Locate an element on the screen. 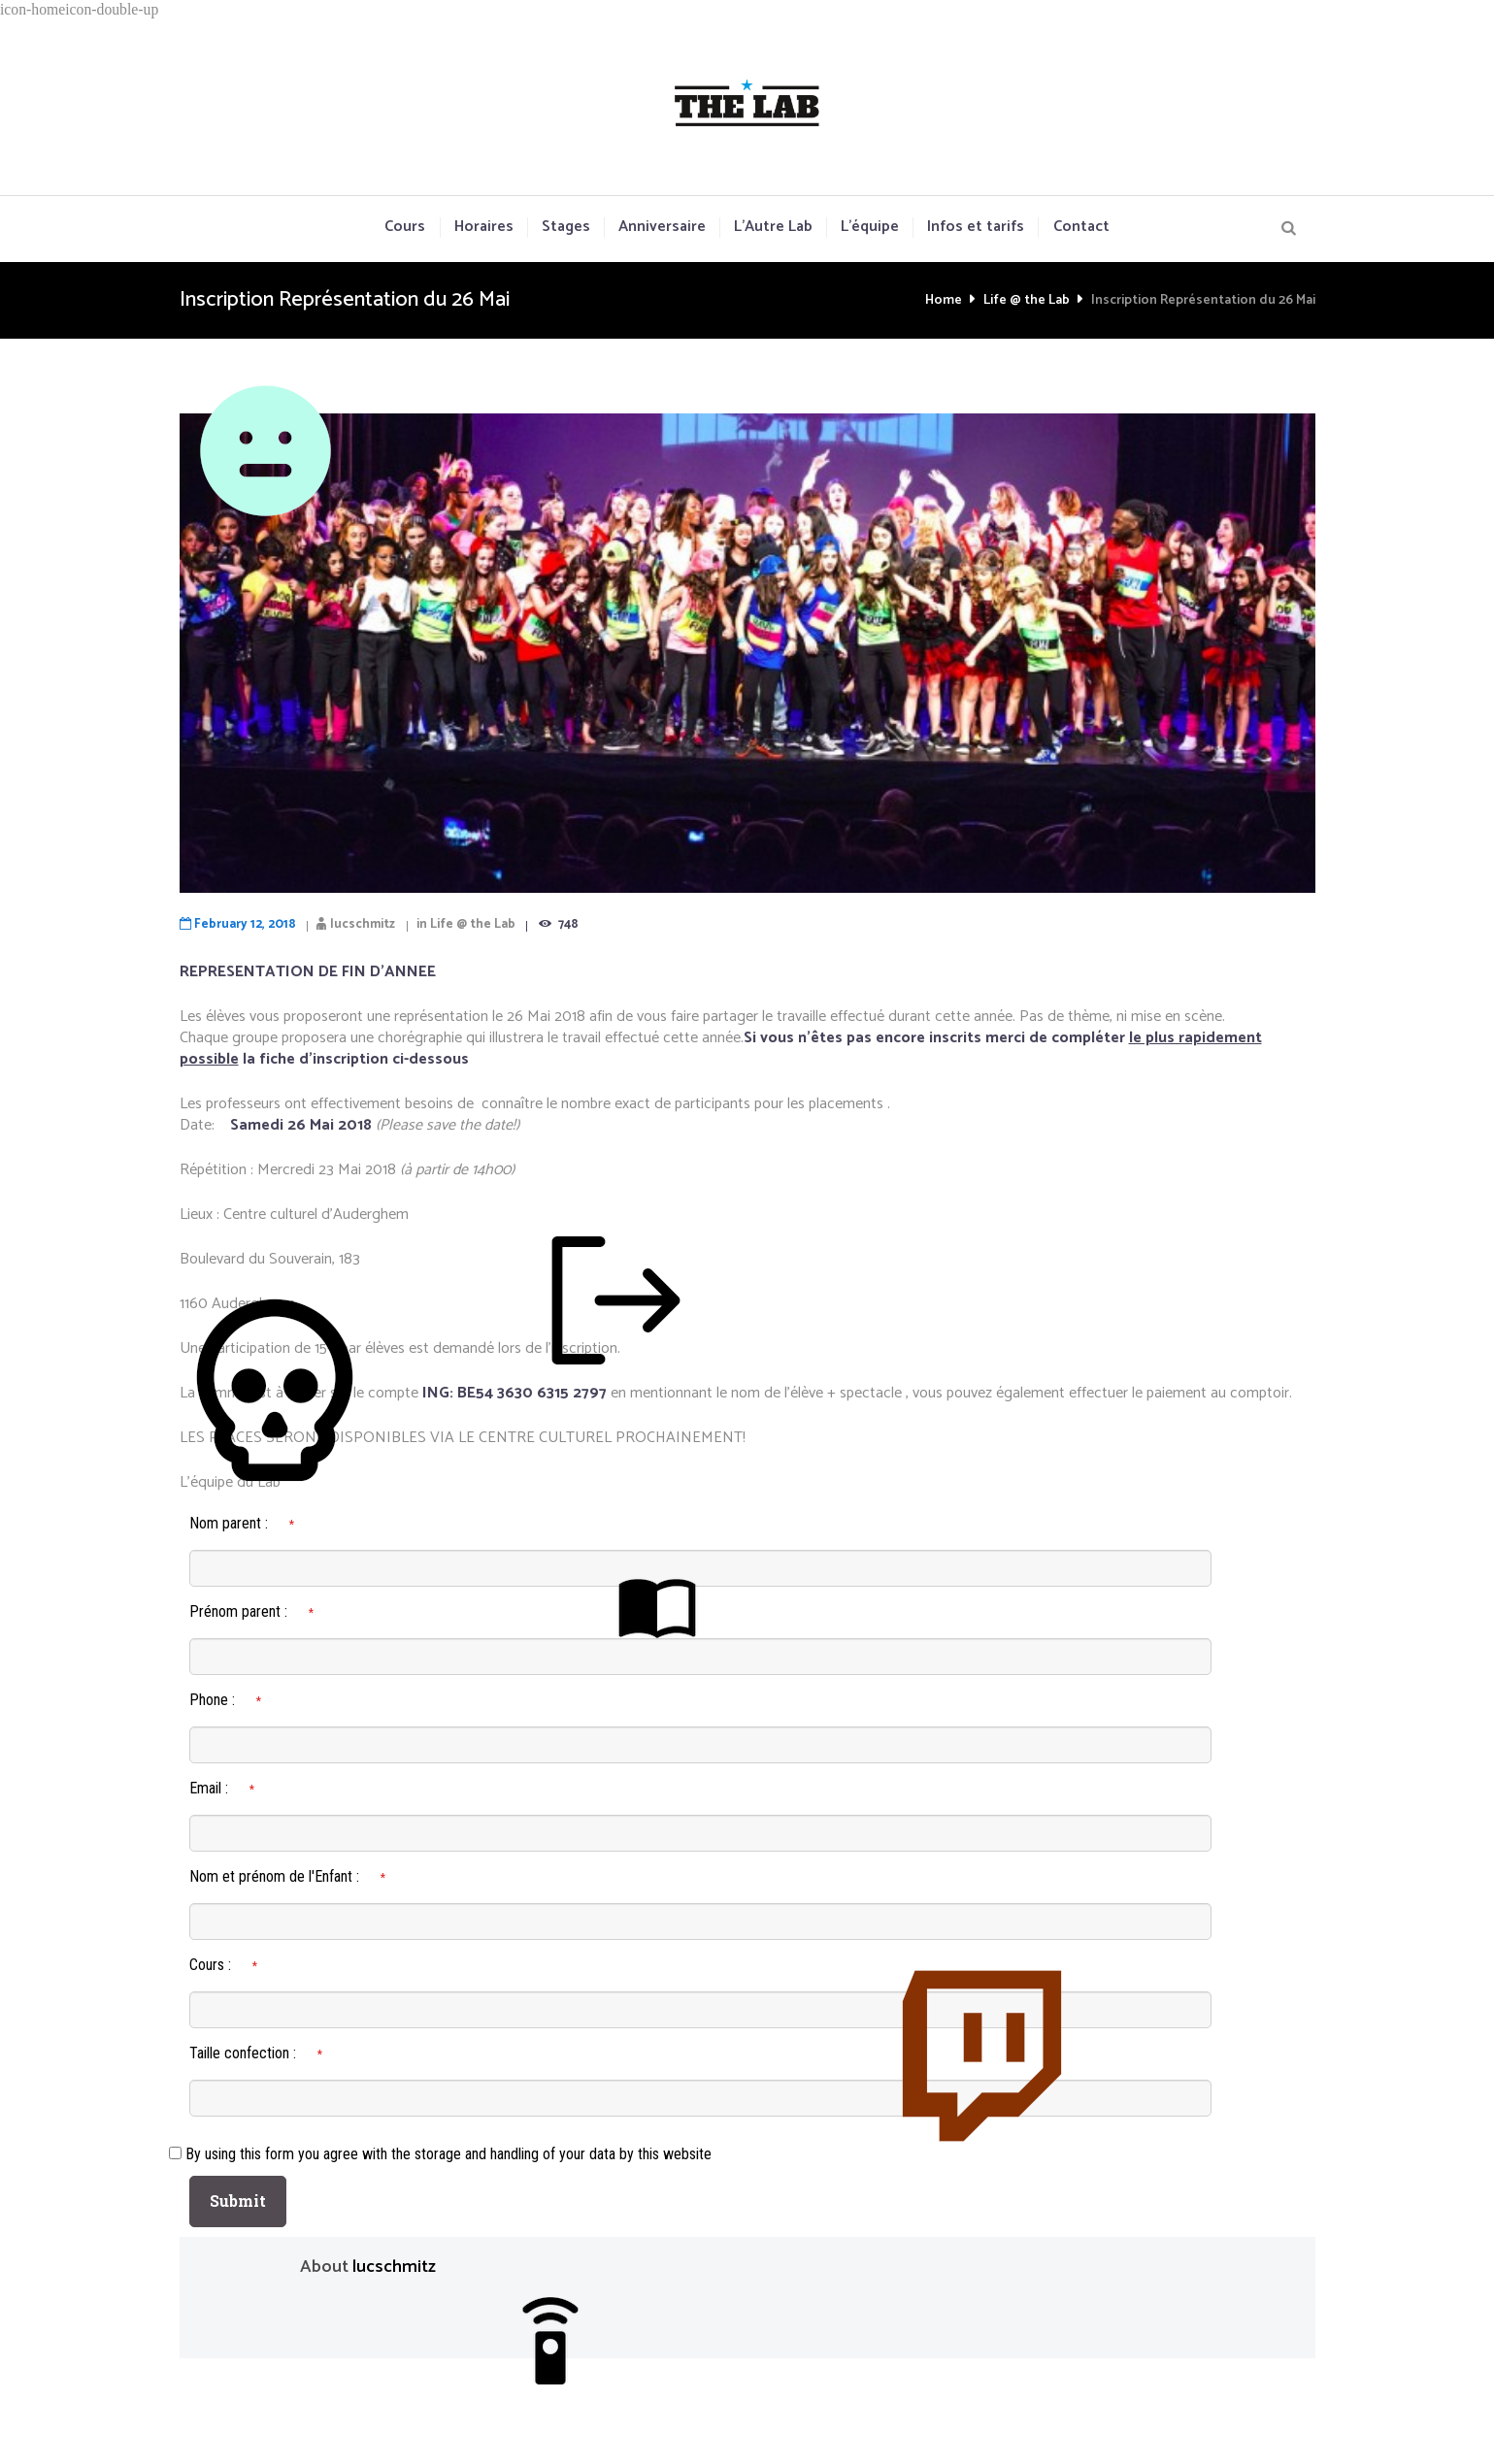 The height and width of the screenshot is (2464, 1494). import contacts from address book is located at coordinates (657, 1605).